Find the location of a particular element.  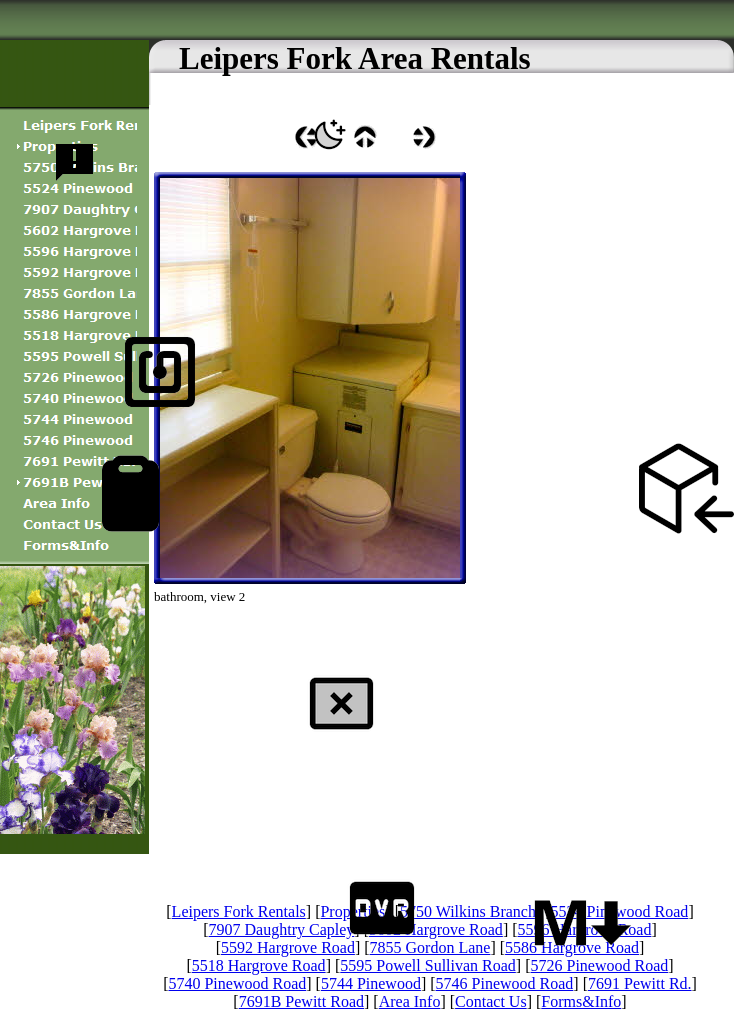

view package dependencies is located at coordinates (686, 489).